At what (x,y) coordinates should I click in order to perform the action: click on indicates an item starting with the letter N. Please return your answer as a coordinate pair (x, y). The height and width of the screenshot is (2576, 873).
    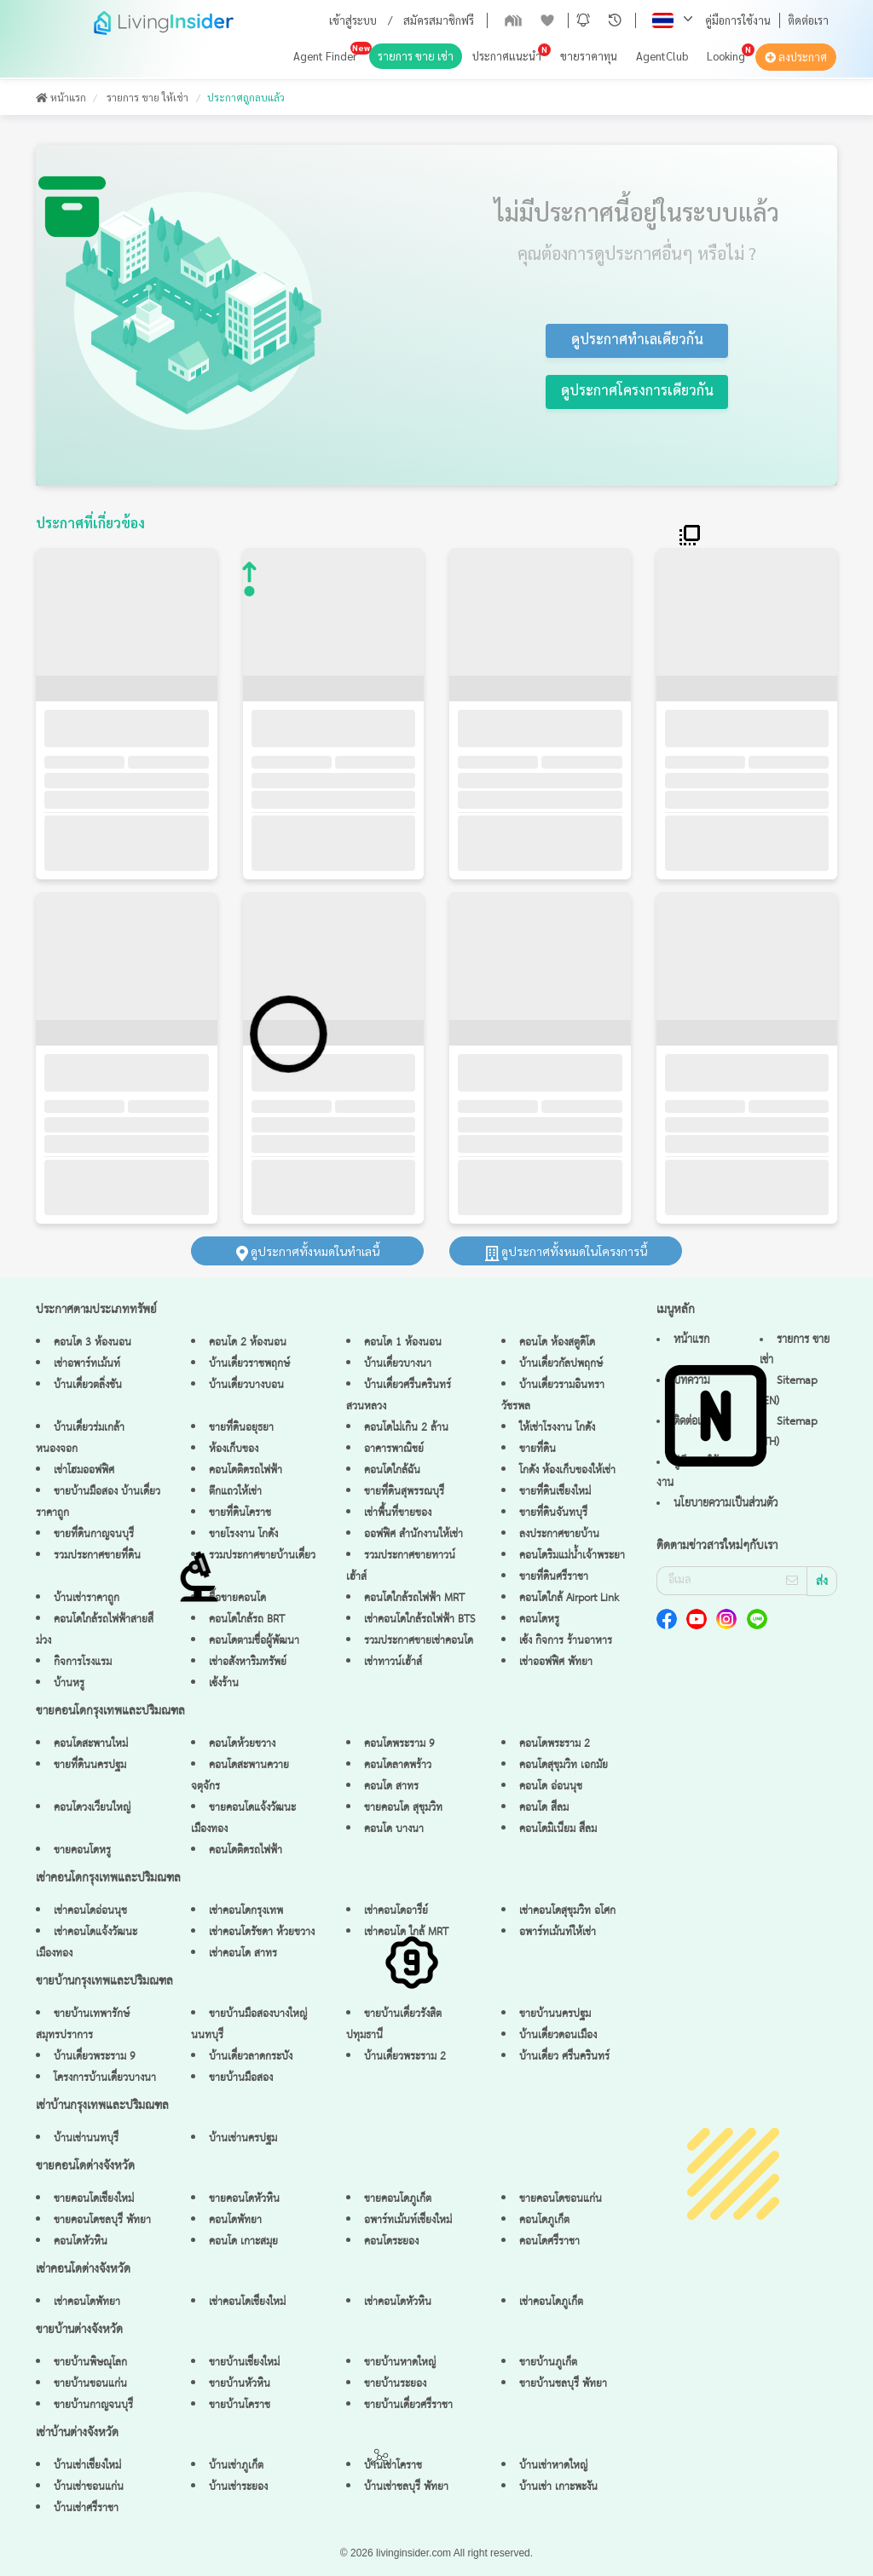
    Looking at the image, I should click on (715, 1415).